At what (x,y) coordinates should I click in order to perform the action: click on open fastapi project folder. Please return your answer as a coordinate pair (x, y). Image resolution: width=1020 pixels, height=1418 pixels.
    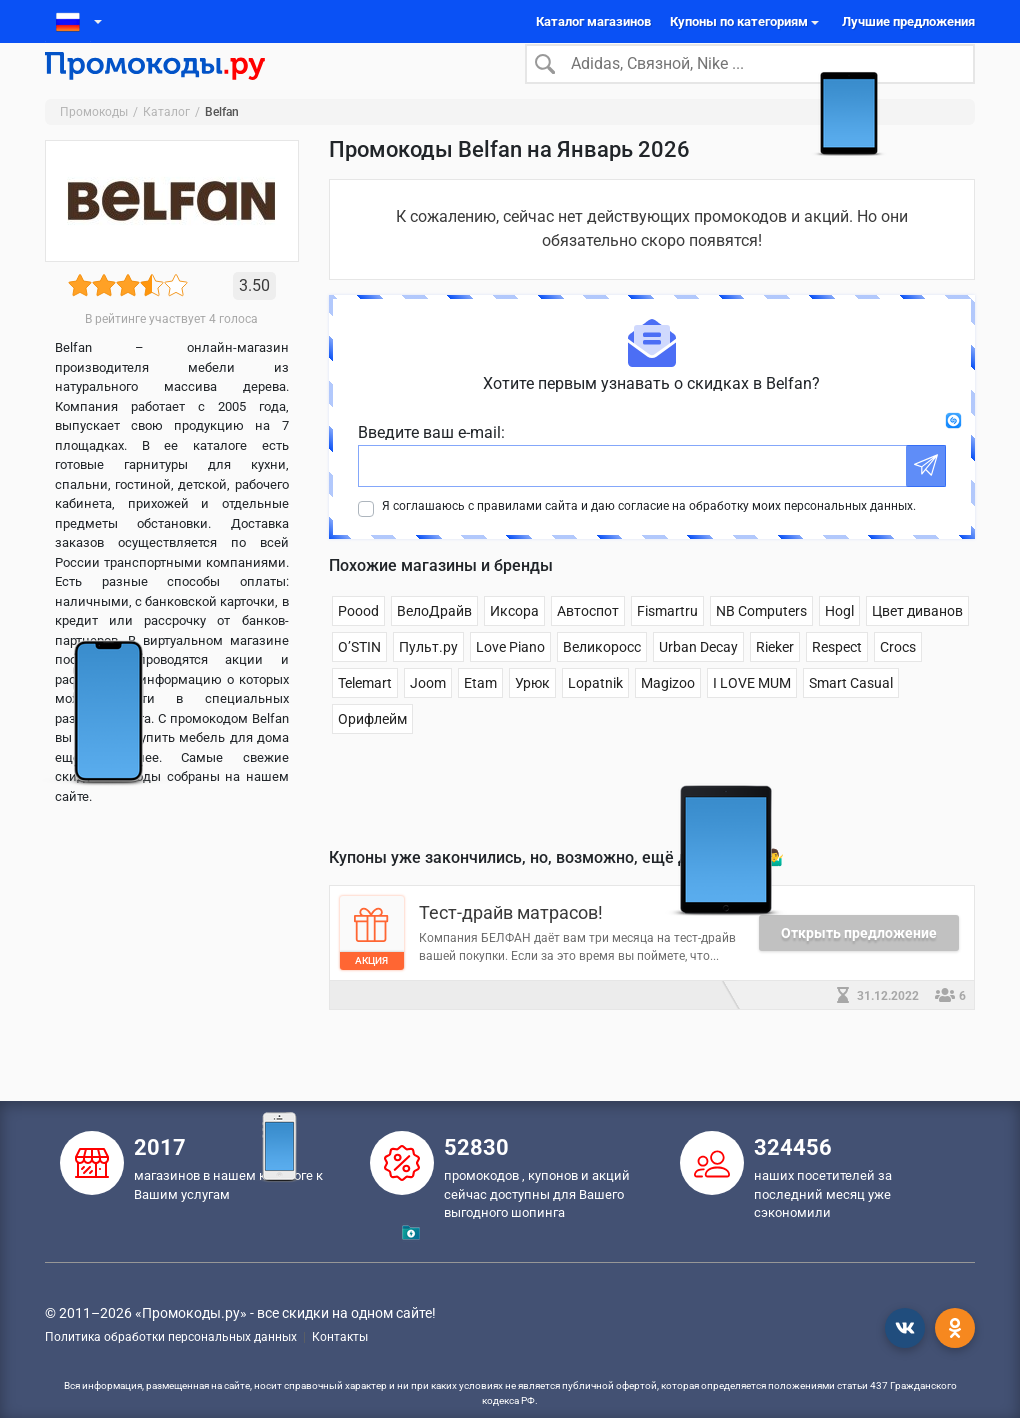
    Looking at the image, I should click on (411, 1233).